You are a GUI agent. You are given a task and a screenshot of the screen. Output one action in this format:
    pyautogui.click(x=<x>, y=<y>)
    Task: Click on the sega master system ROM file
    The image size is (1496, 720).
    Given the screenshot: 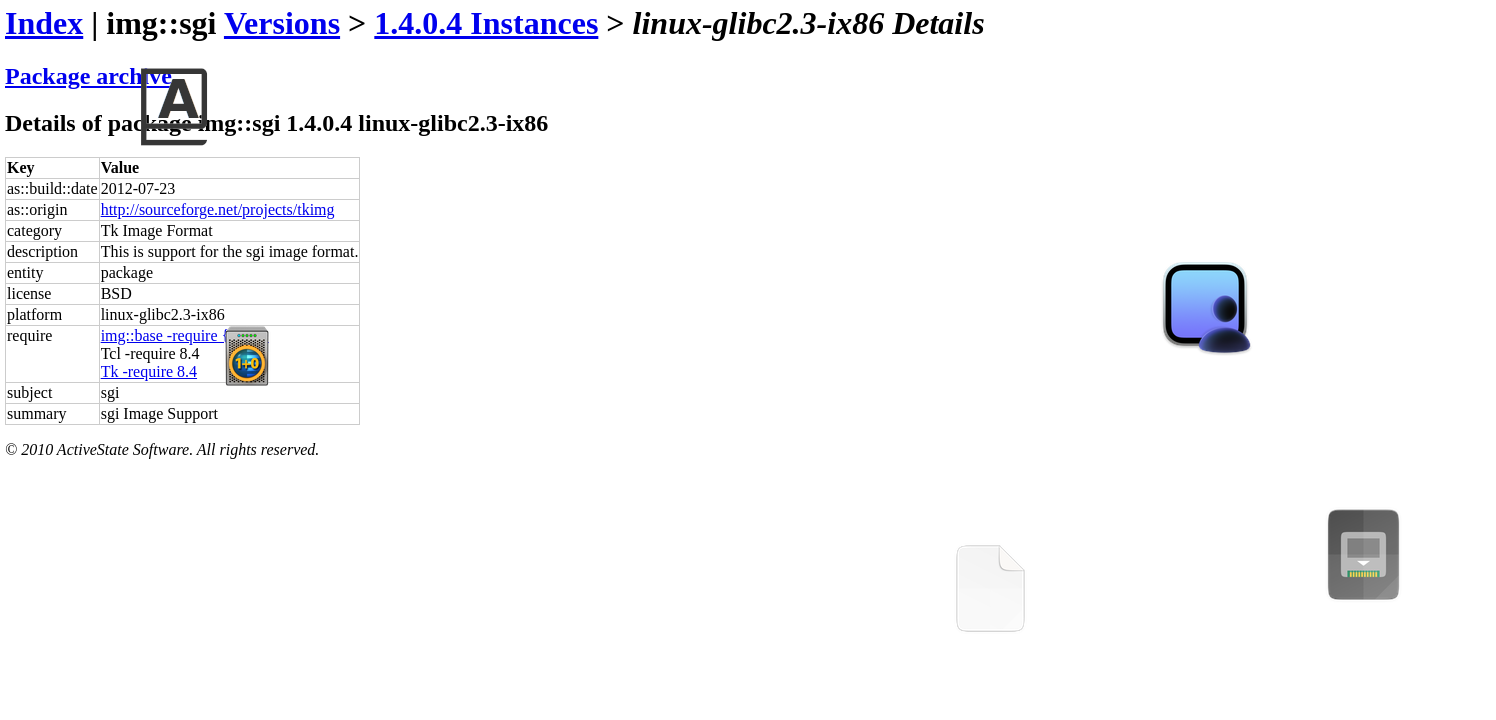 What is the action you would take?
    pyautogui.click(x=1363, y=554)
    